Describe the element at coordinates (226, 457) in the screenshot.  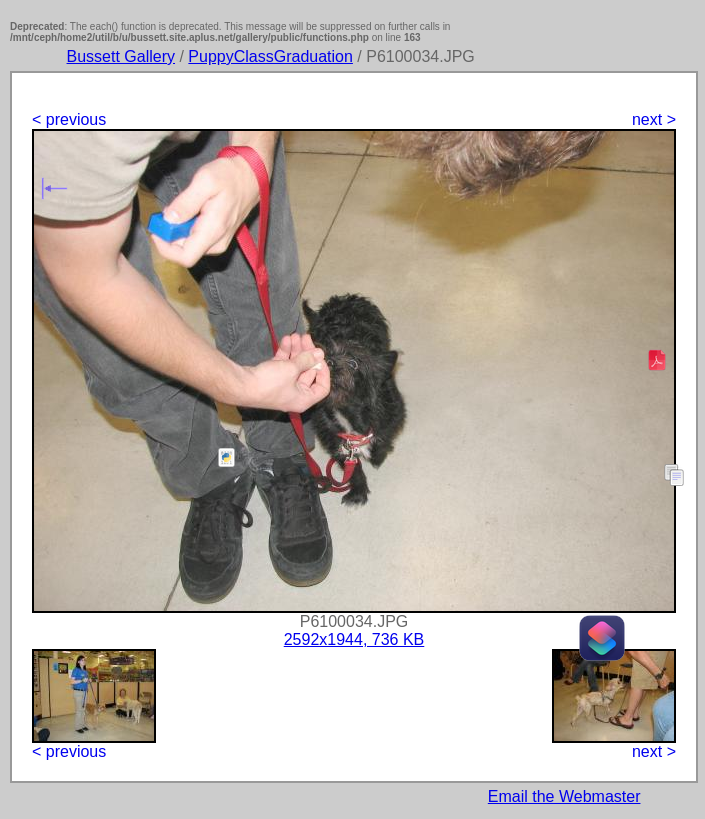
I see `python bytecode file (.pyc)` at that location.